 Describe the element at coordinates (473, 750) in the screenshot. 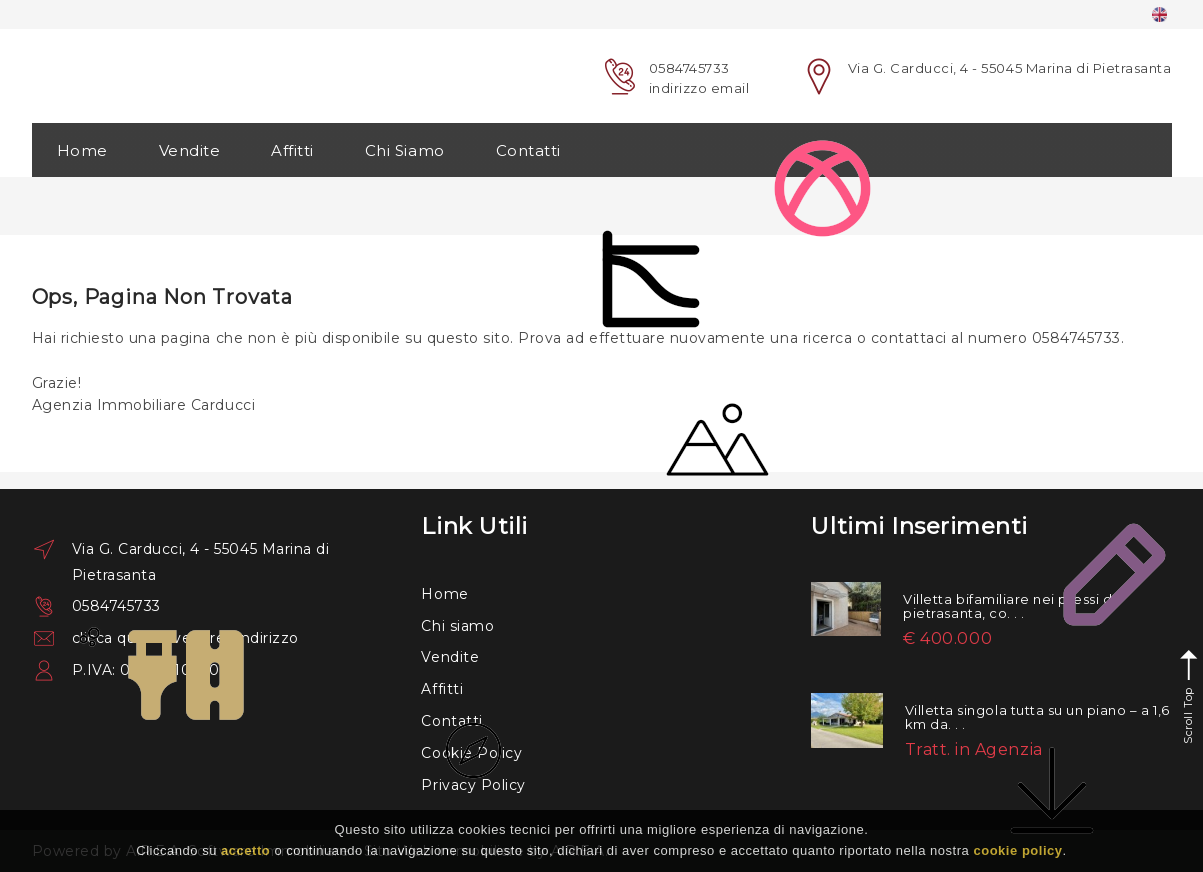

I see `access navigation or directions` at that location.